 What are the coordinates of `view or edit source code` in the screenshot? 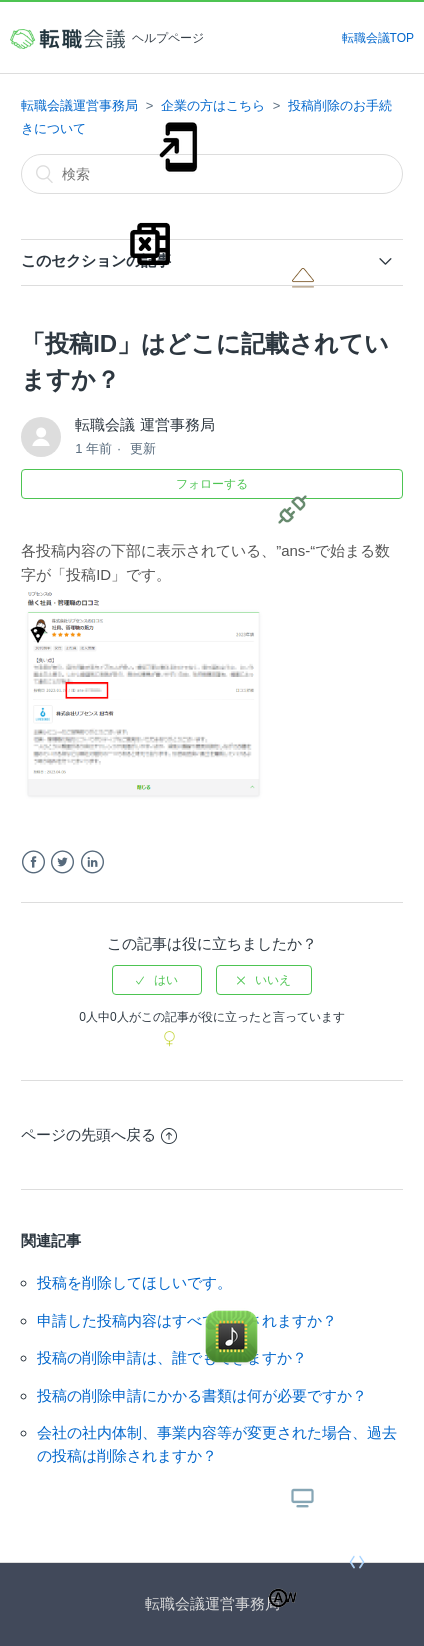 It's located at (357, 1562).